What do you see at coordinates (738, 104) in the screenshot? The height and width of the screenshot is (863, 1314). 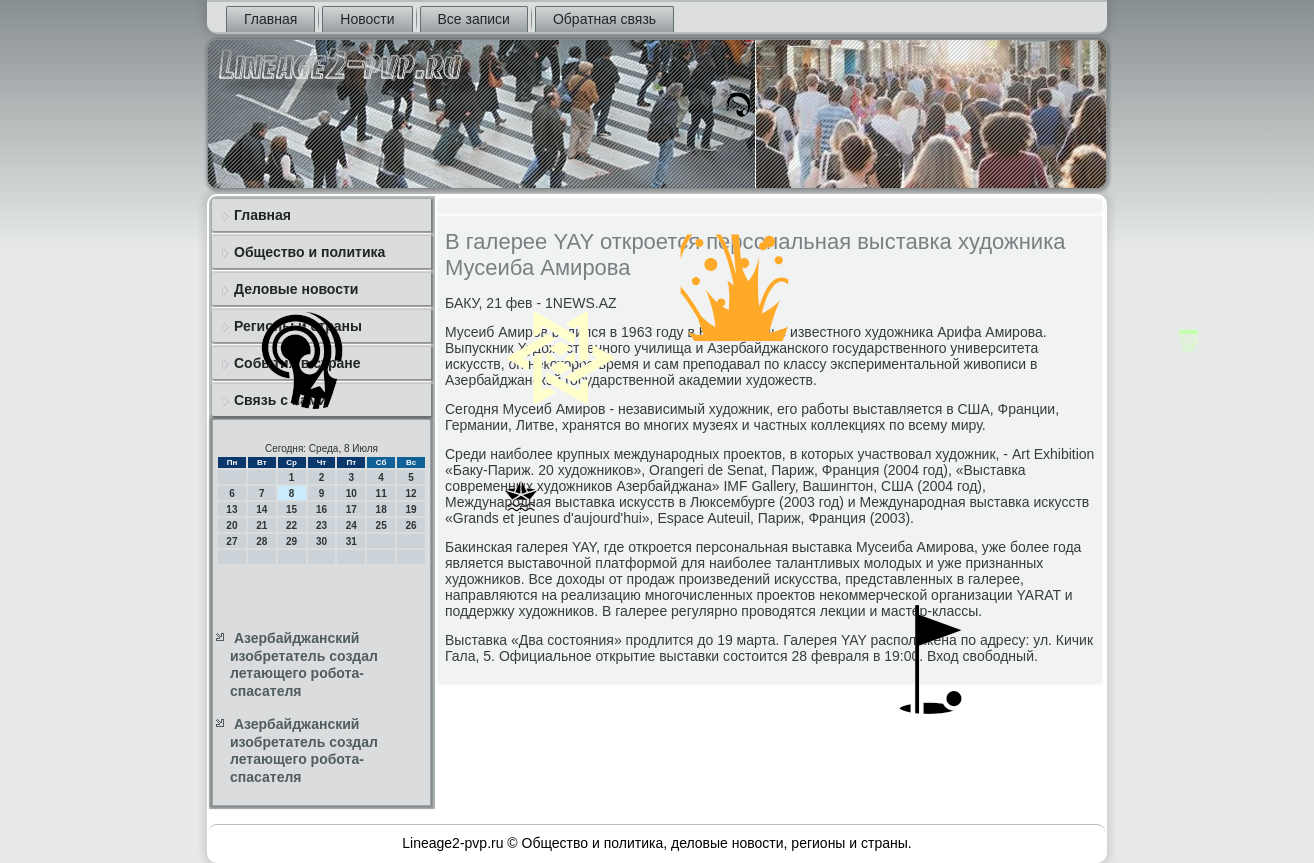 I see `perform a melee attack action` at bounding box center [738, 104].